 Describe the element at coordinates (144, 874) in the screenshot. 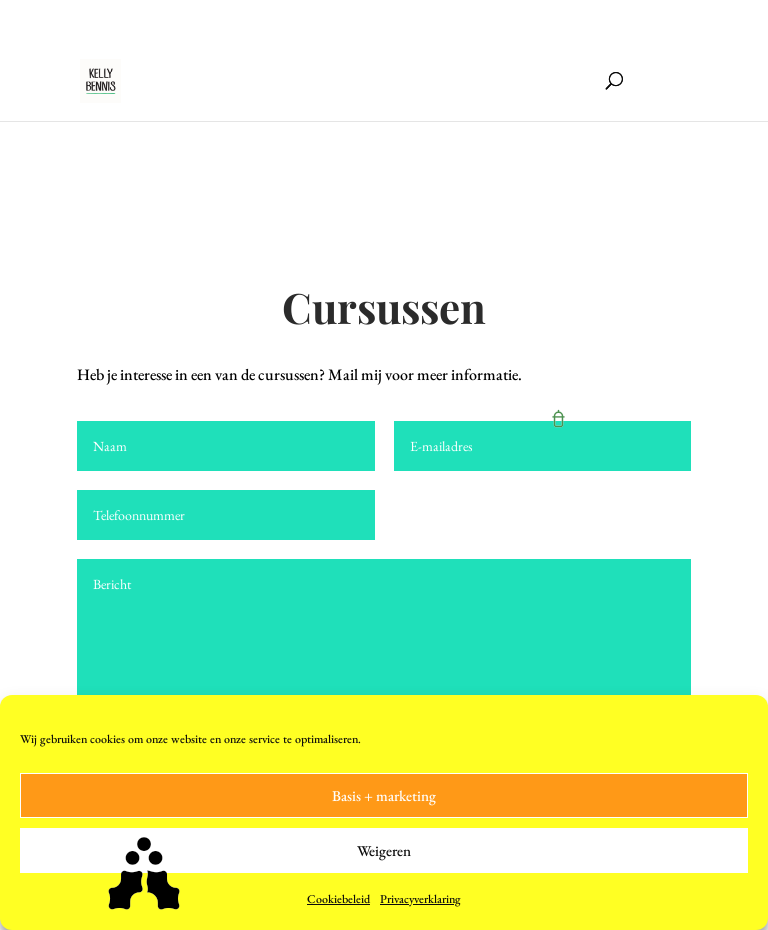

I see `indicates holiday or christmas-themed content` at that location.